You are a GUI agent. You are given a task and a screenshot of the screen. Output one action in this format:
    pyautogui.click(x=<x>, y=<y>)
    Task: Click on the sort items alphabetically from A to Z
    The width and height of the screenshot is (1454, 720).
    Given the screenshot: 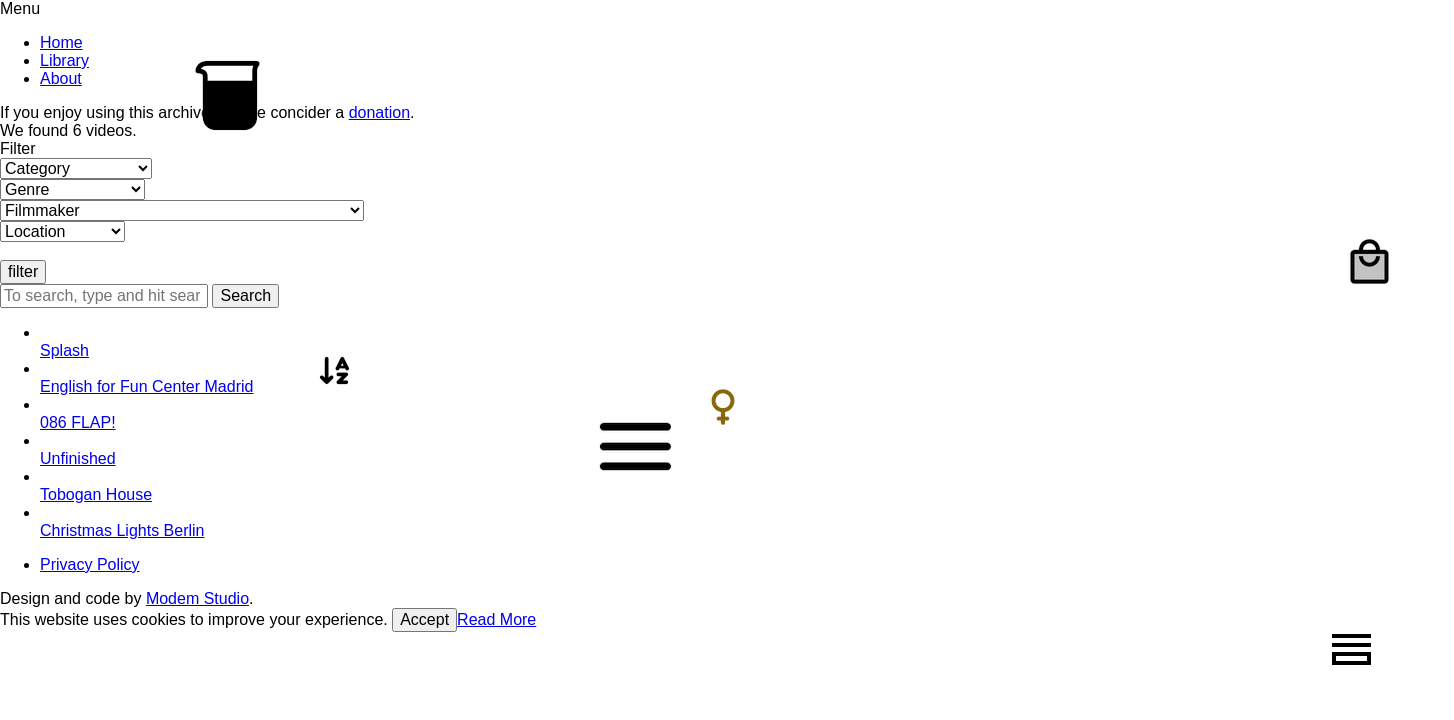 What is the action you would take?
    pyautogui.click(x=334, y=370)
    